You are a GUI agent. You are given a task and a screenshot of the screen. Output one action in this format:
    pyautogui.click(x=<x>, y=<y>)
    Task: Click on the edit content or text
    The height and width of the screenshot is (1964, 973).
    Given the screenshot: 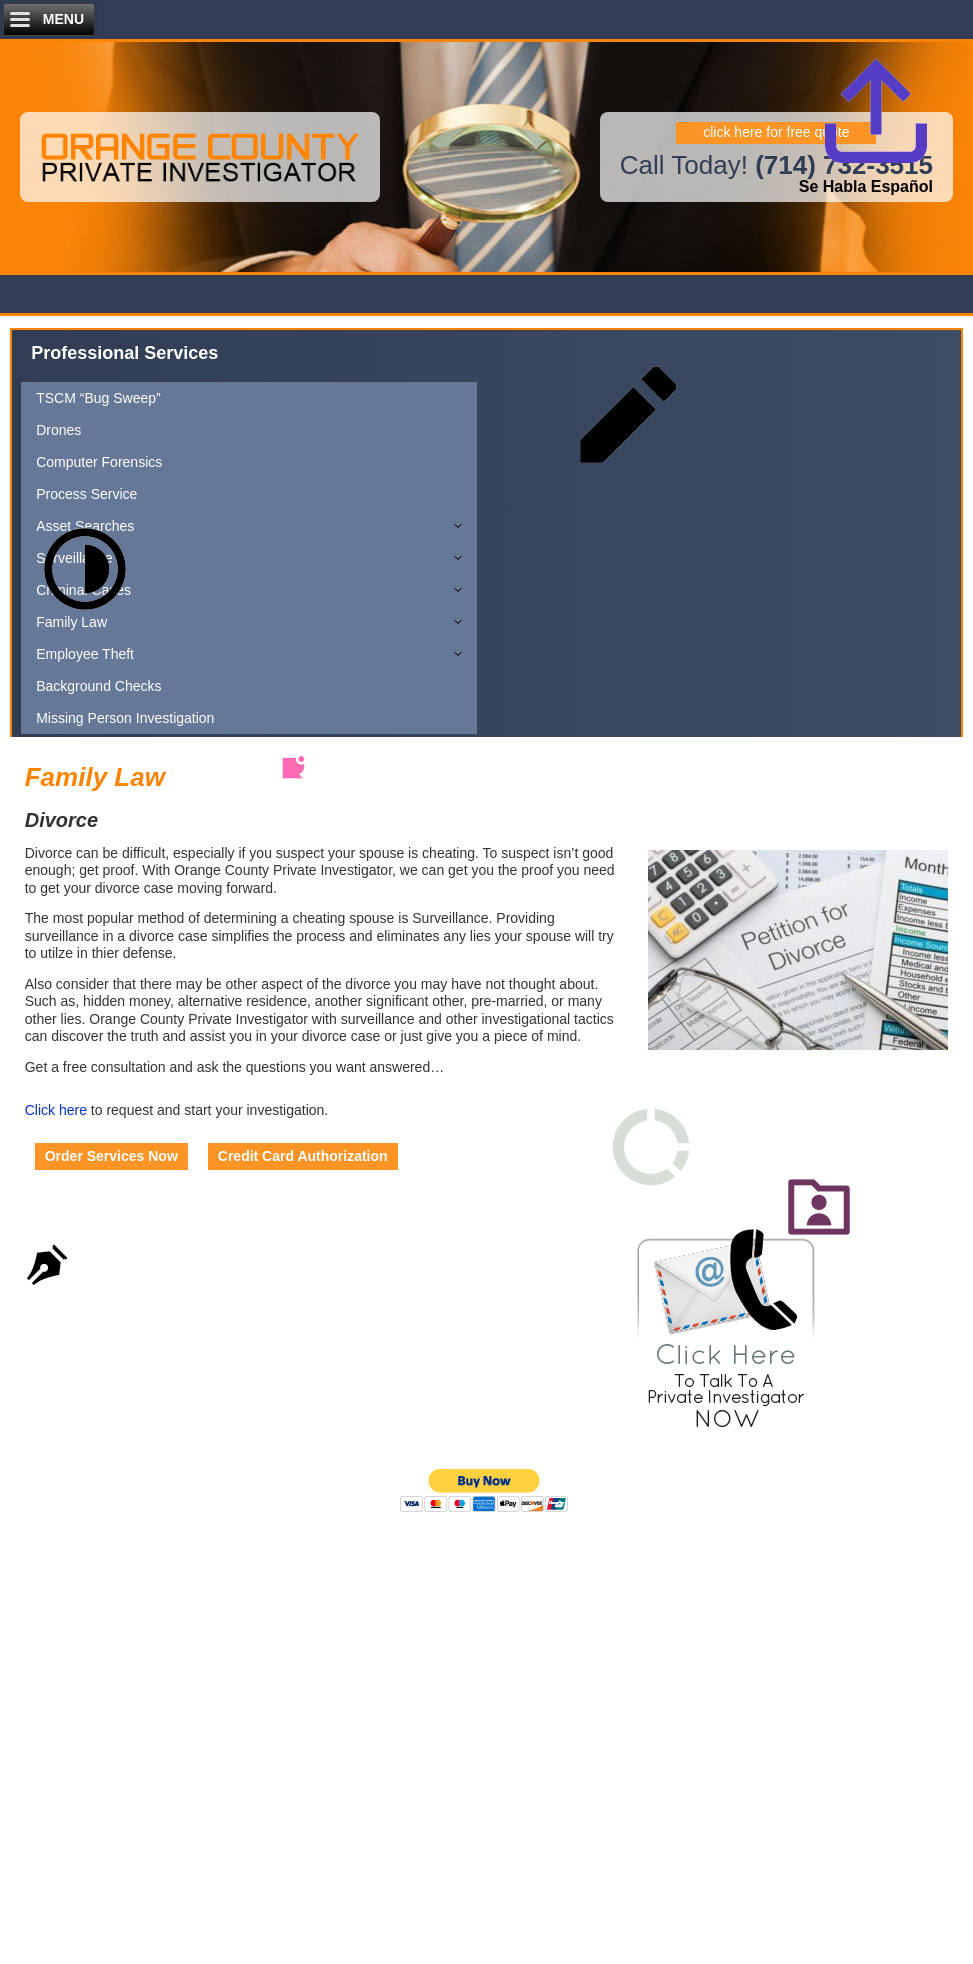 What is the action you would take?
    pyautogui.click(x=628, y=414)
    